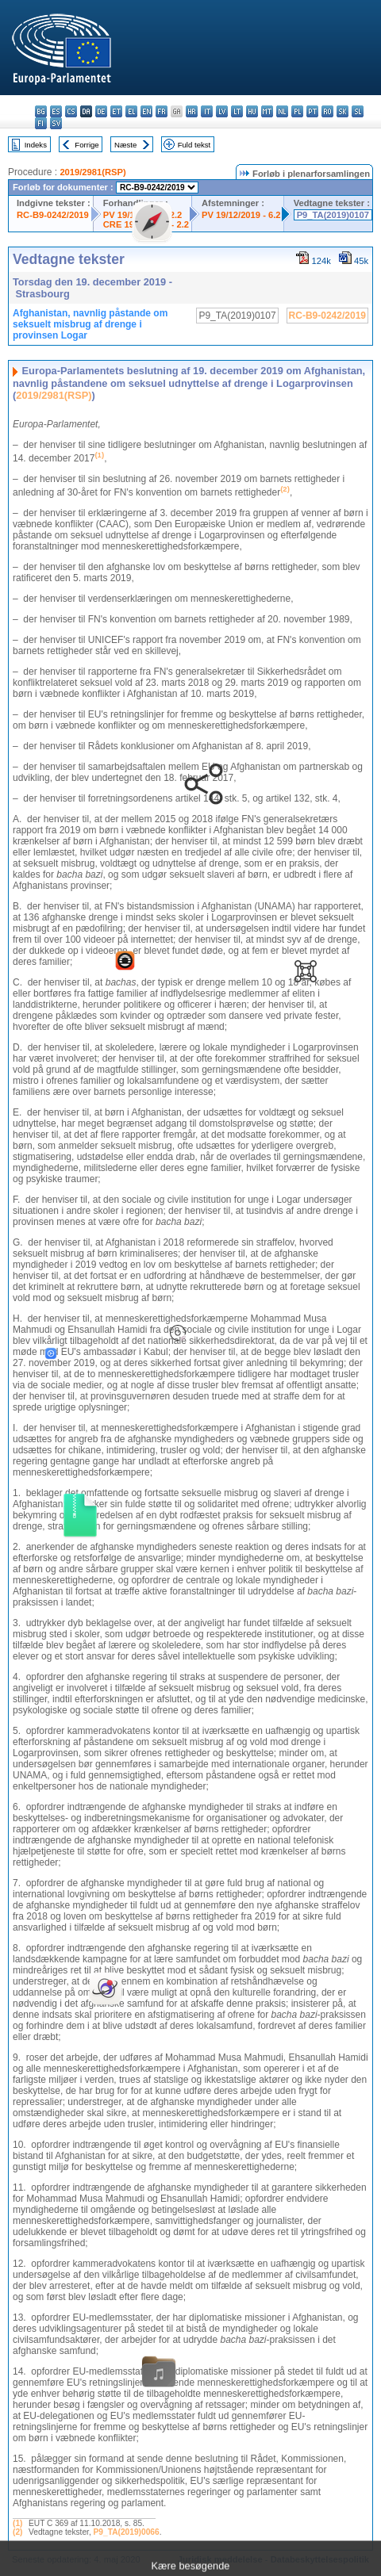 The image size is (381, 2576). I want to click on attach data from optical disc, so click(178, 1333).